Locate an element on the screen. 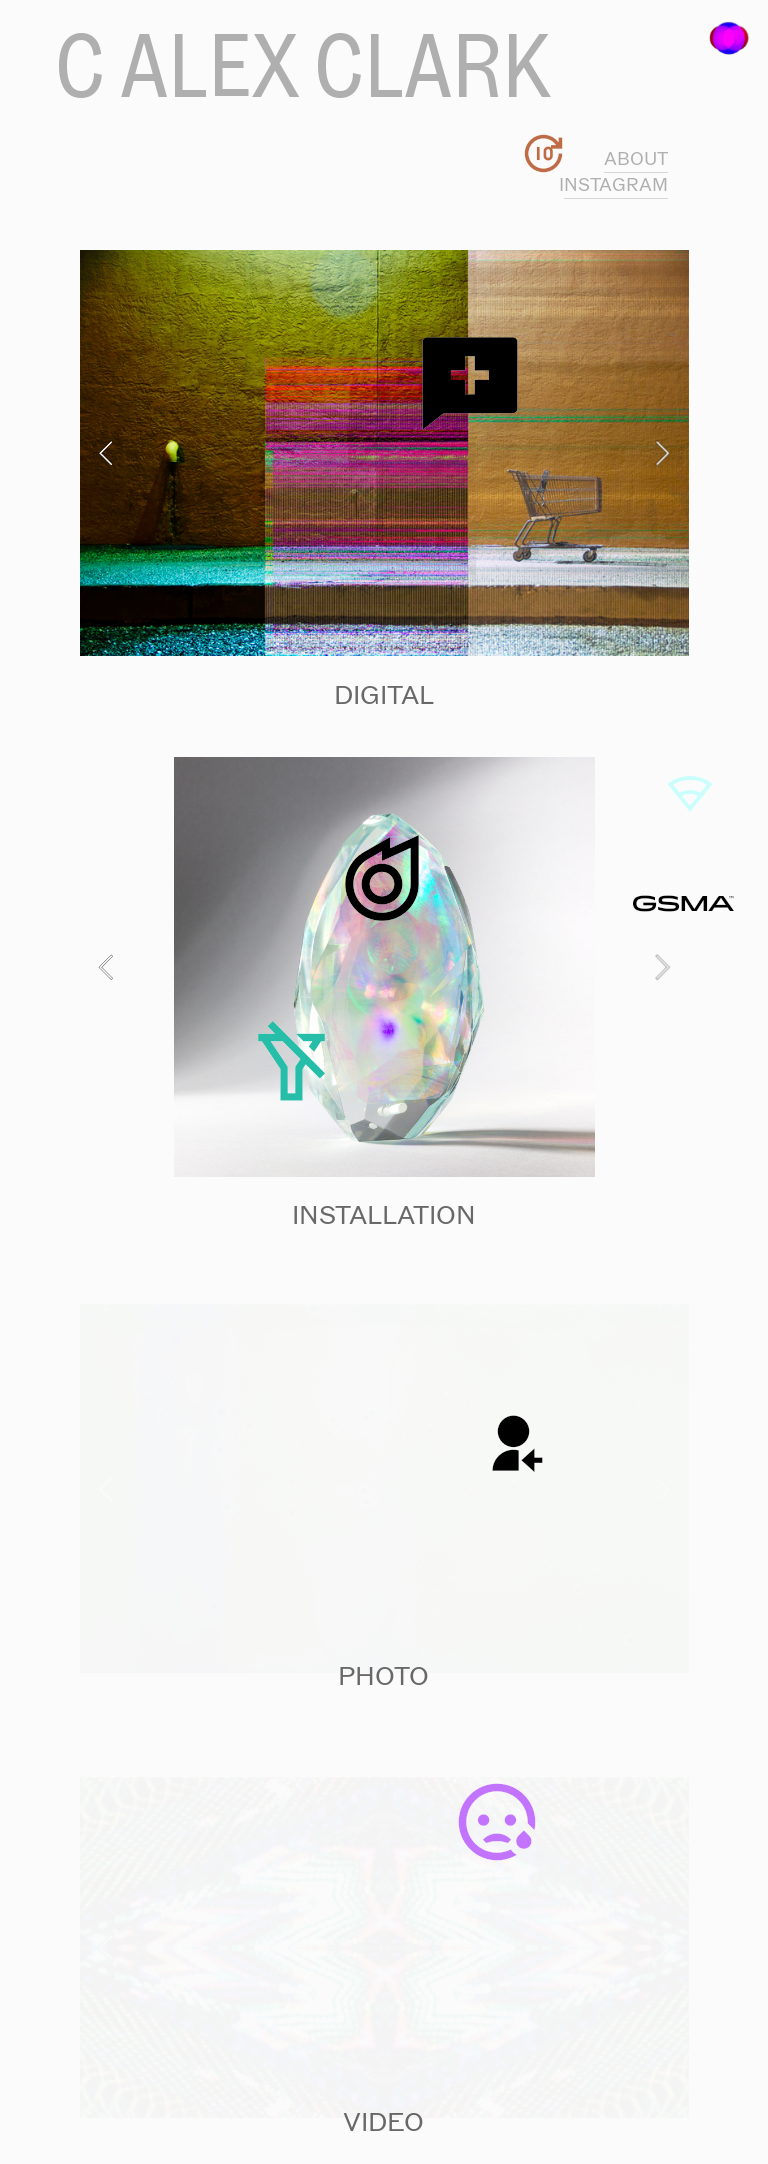 The width and height of the screenshot is (768, 2164). skip forward 10 seconds is located at coordinates (543, 153).